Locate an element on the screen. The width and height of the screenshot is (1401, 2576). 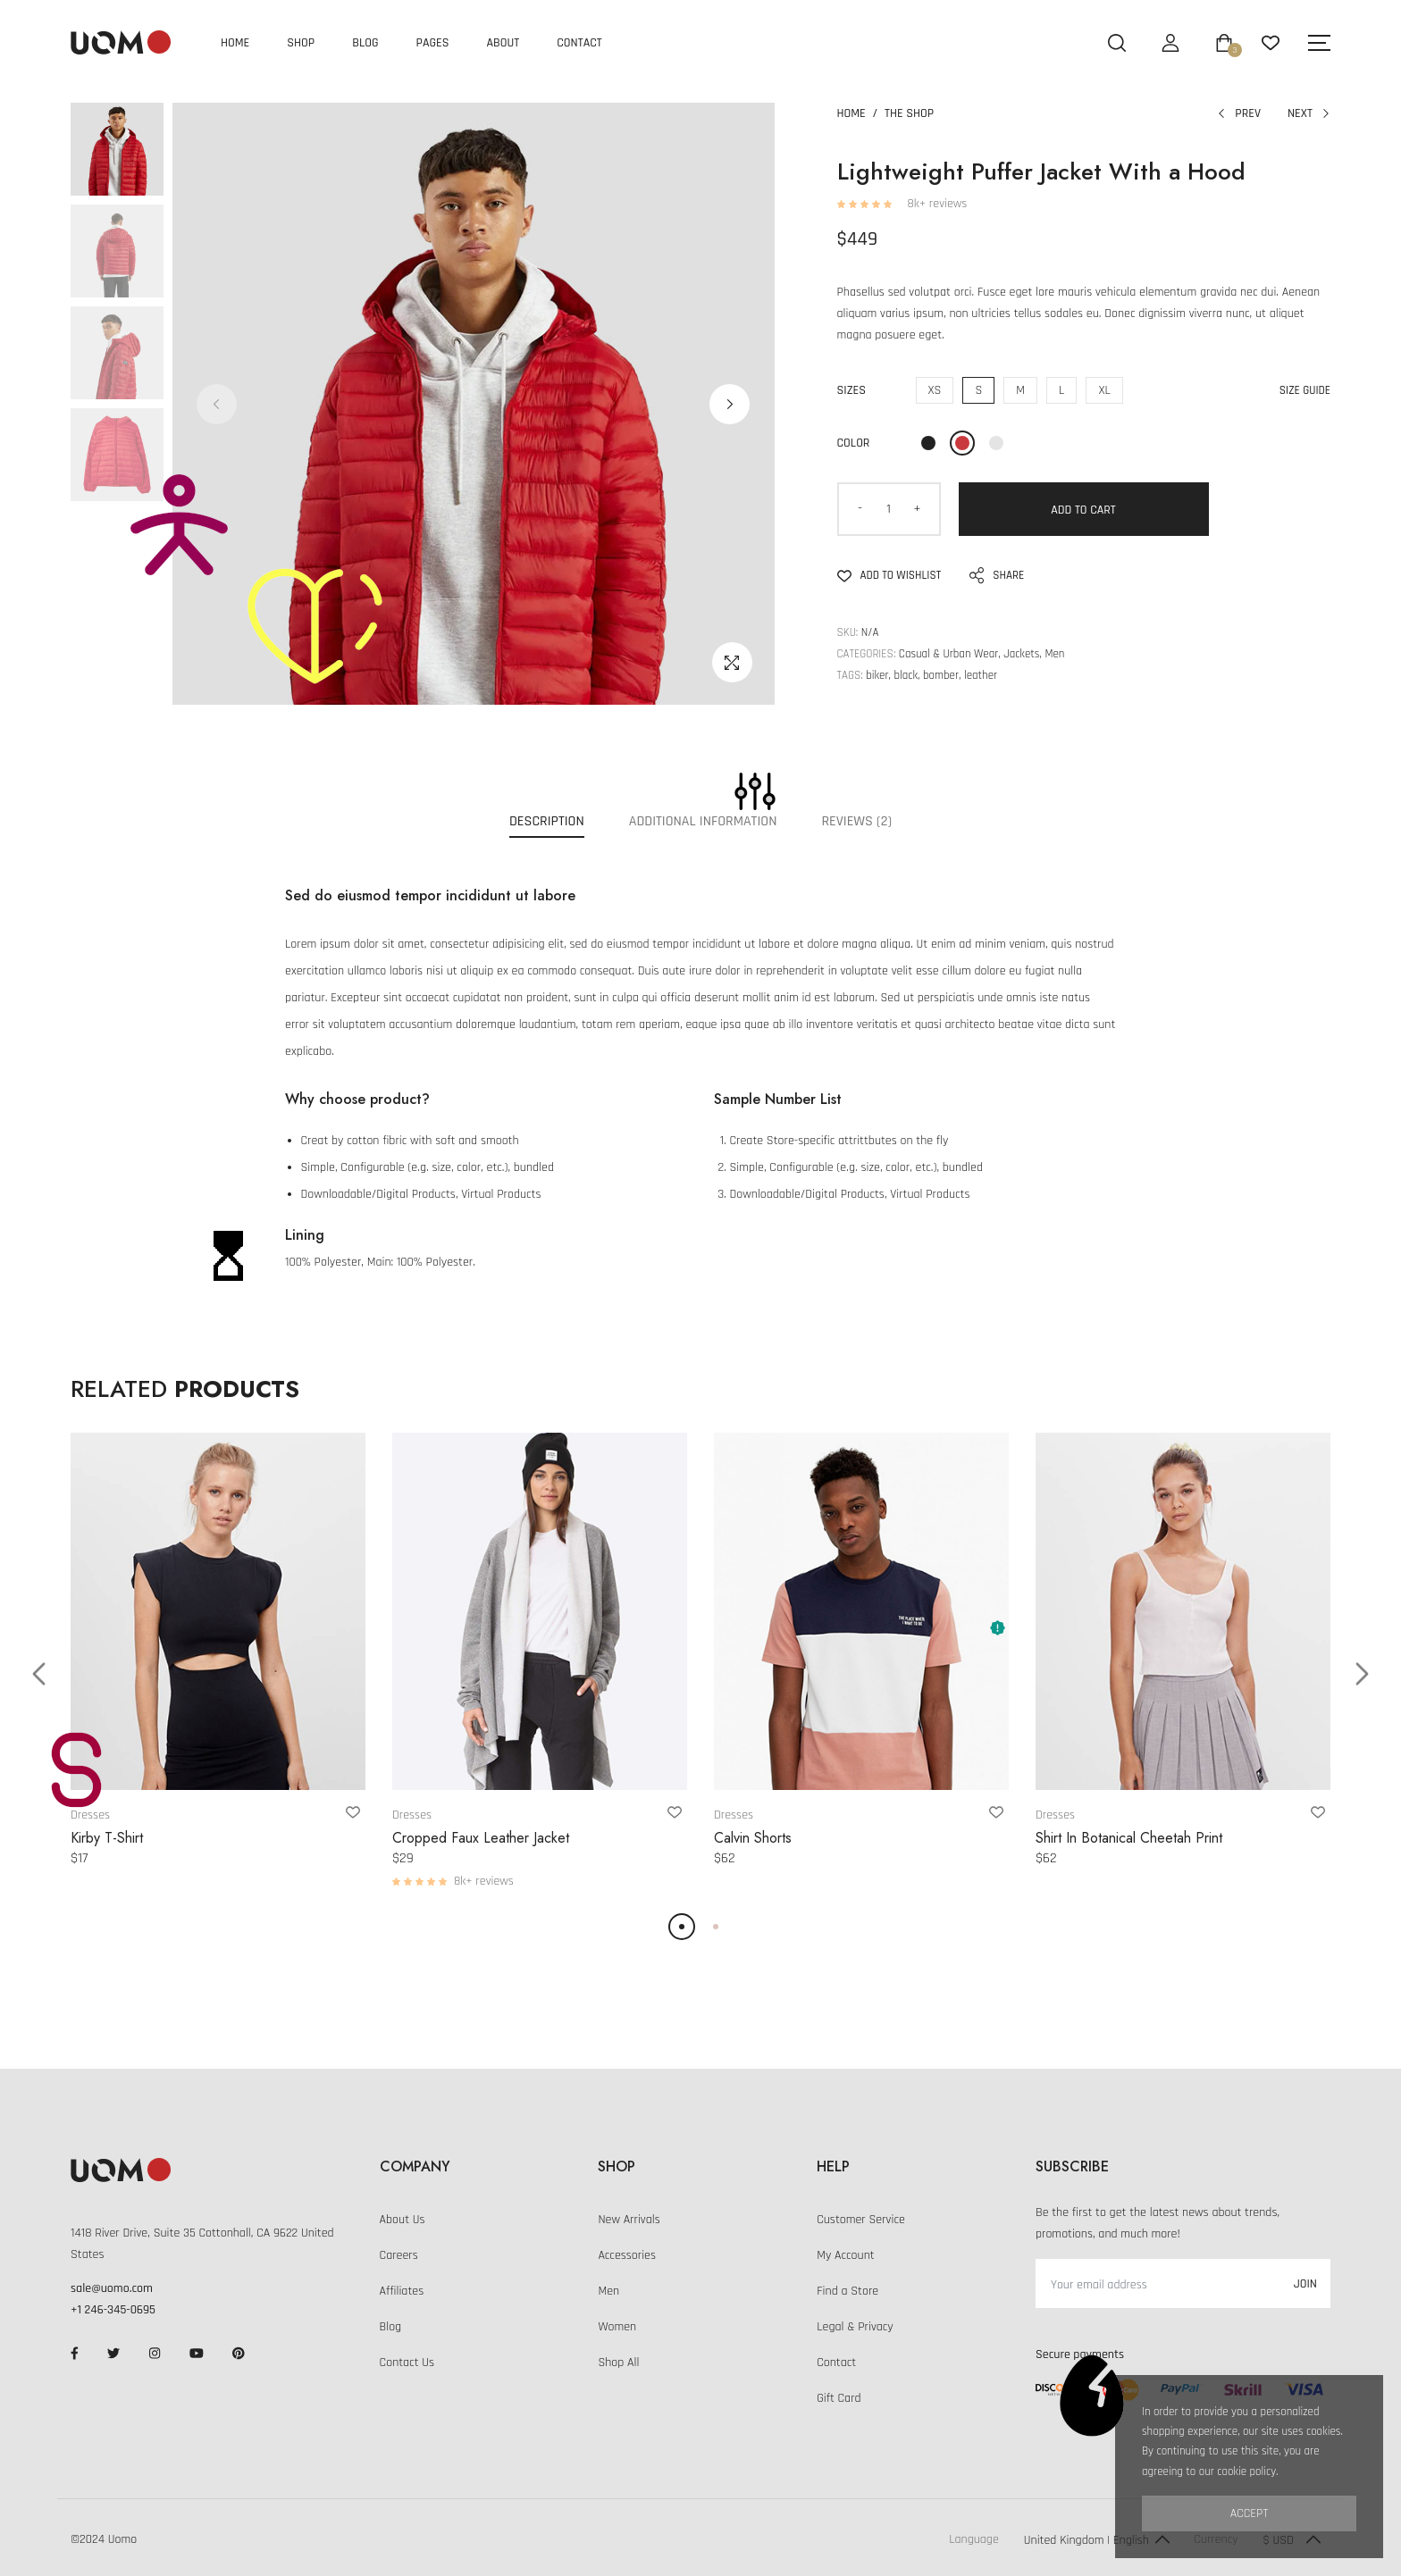
indicates a warning or important alert is located at coordinates (997, 1627).